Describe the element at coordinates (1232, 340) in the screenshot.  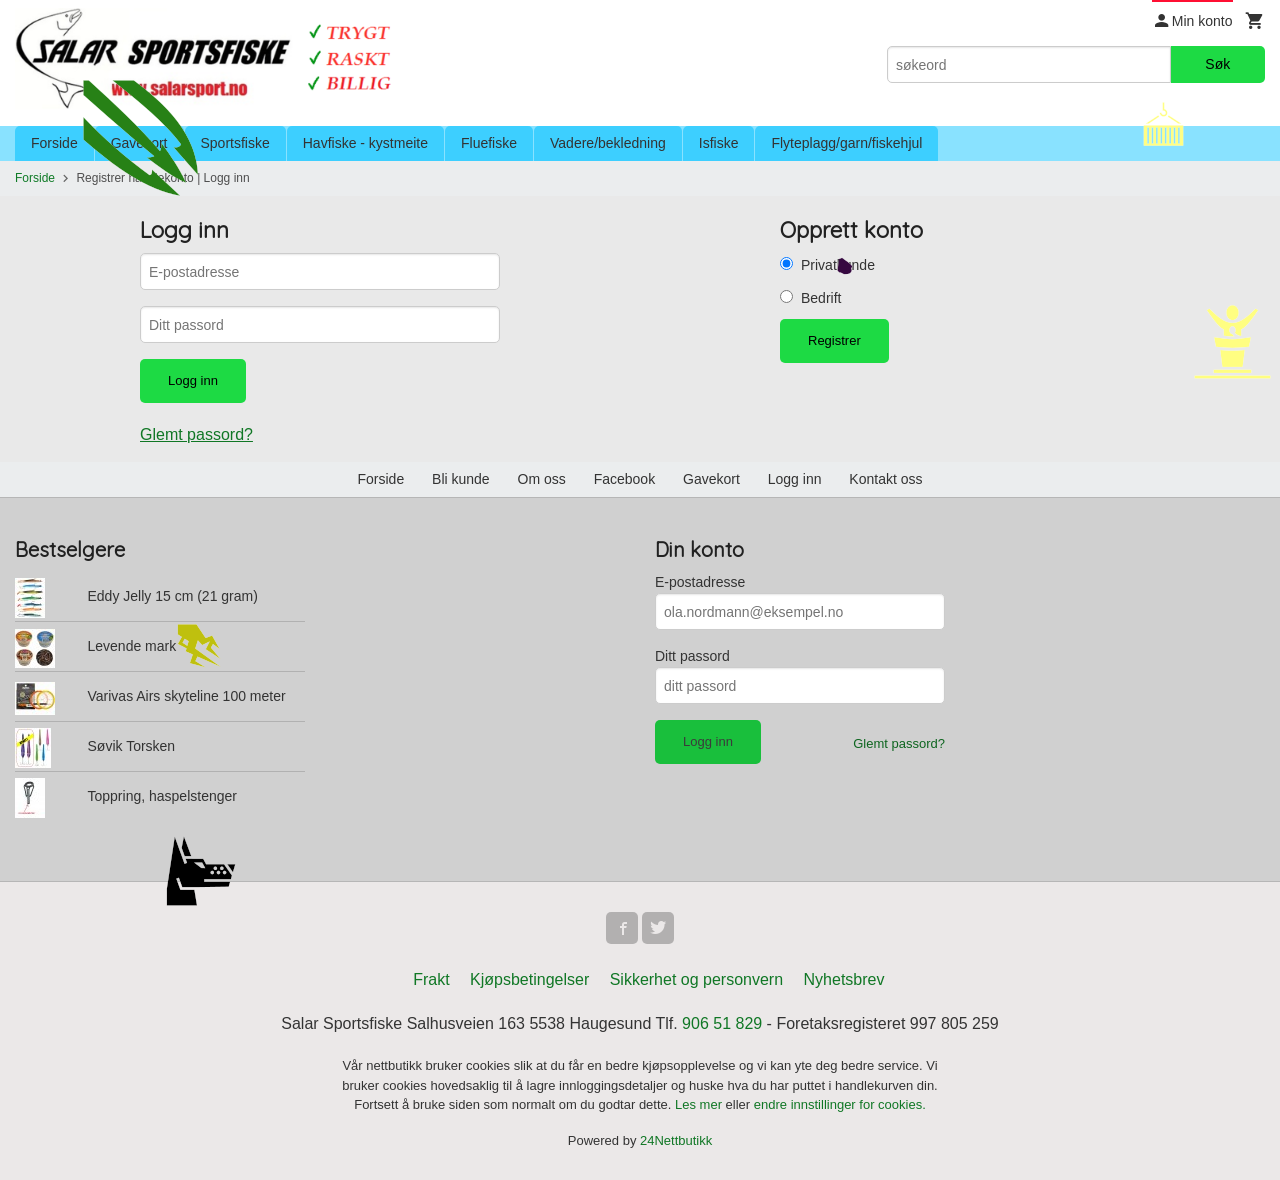
I see `access public speaking or presentation mode` at that location.